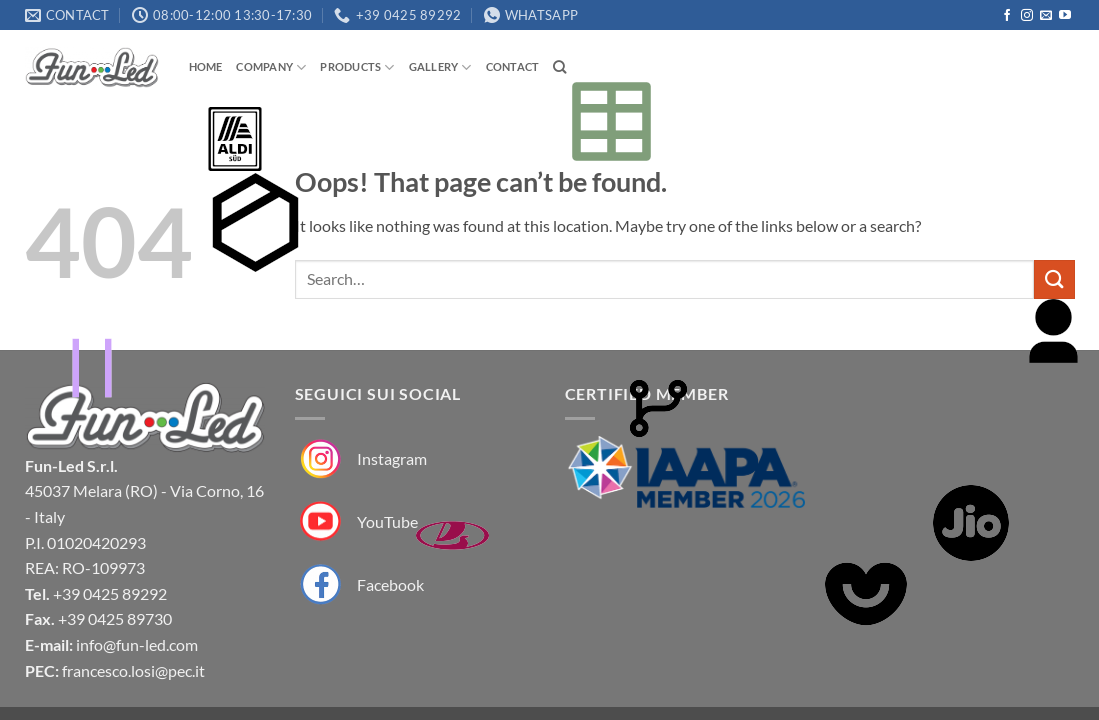  What do you see at coordinates (92, 368) in the screenshot?
I see `pause media playback` at bounding box center [92, 368].